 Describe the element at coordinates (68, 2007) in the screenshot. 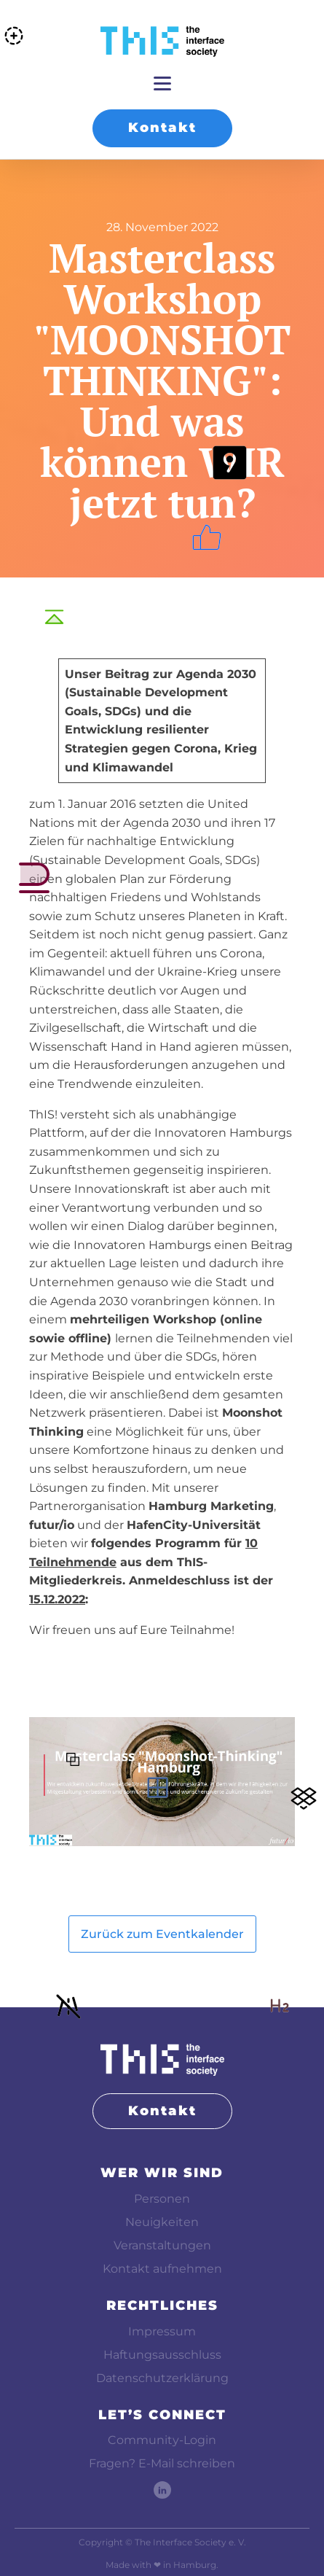

I see `road or route unavailable` at that location.